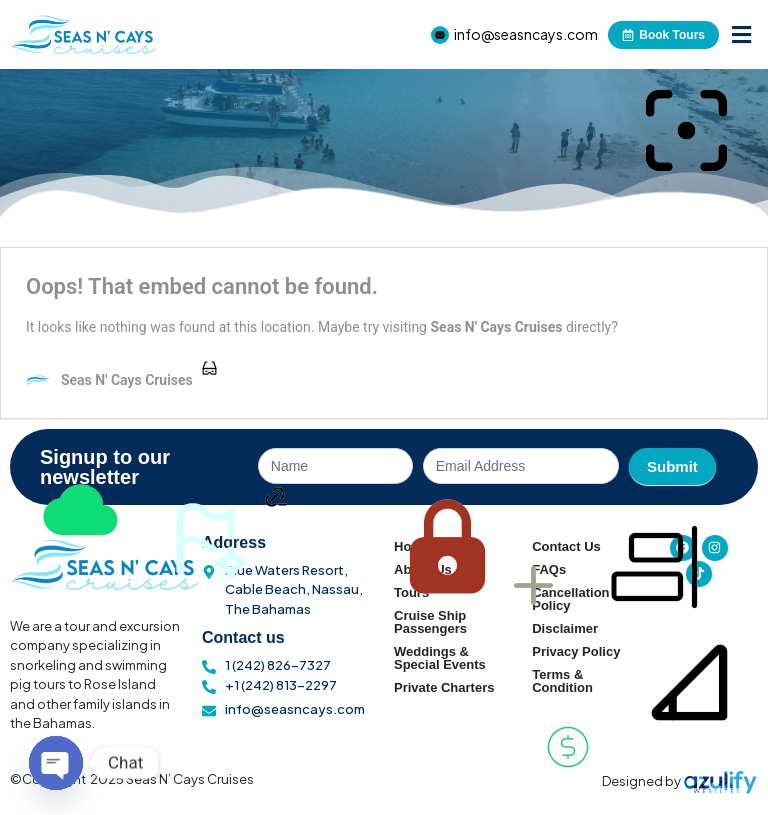 This screenshot has height=815, width=768. I want to click on add a new item, so click(533, 585).